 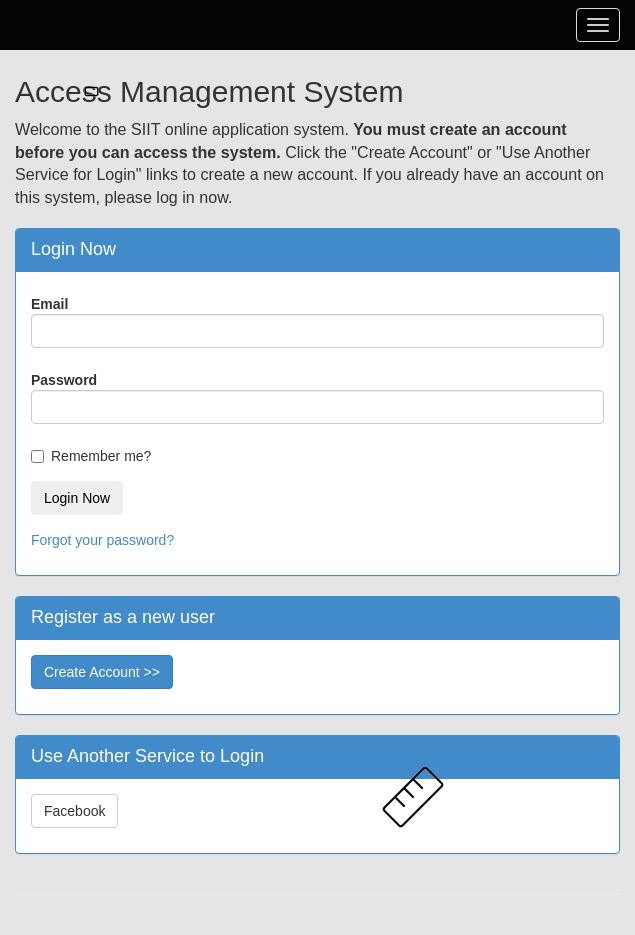 I want to click on crop image to 3:2 aspect ratio, so click(x=91, y=91).